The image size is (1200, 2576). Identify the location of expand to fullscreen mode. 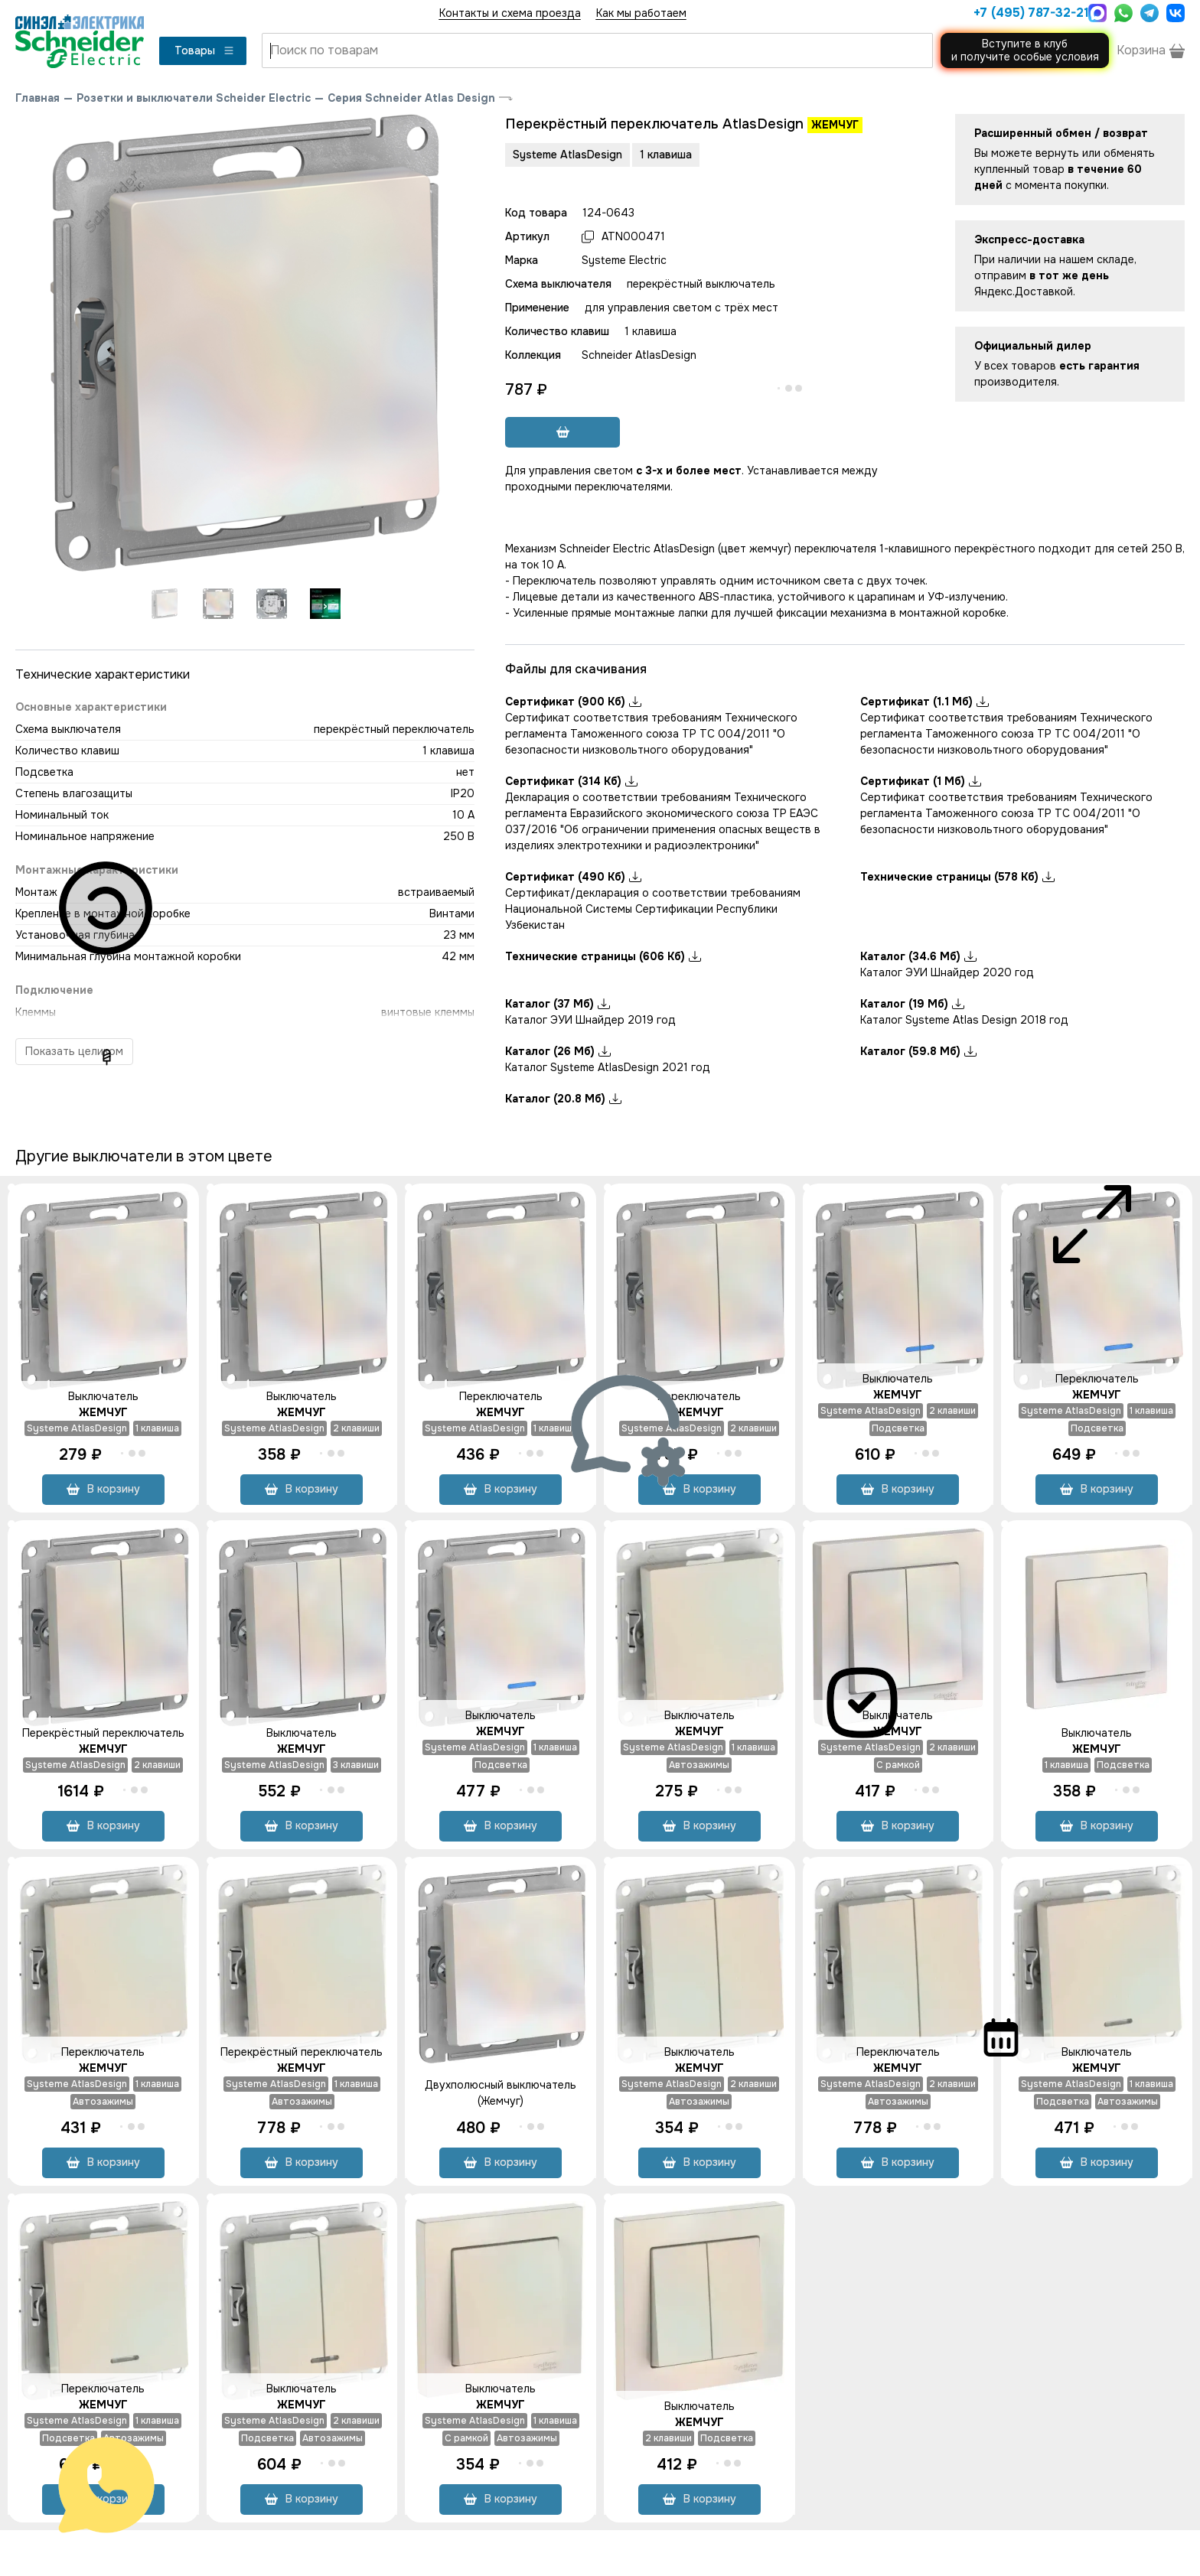
(1092, 1224).